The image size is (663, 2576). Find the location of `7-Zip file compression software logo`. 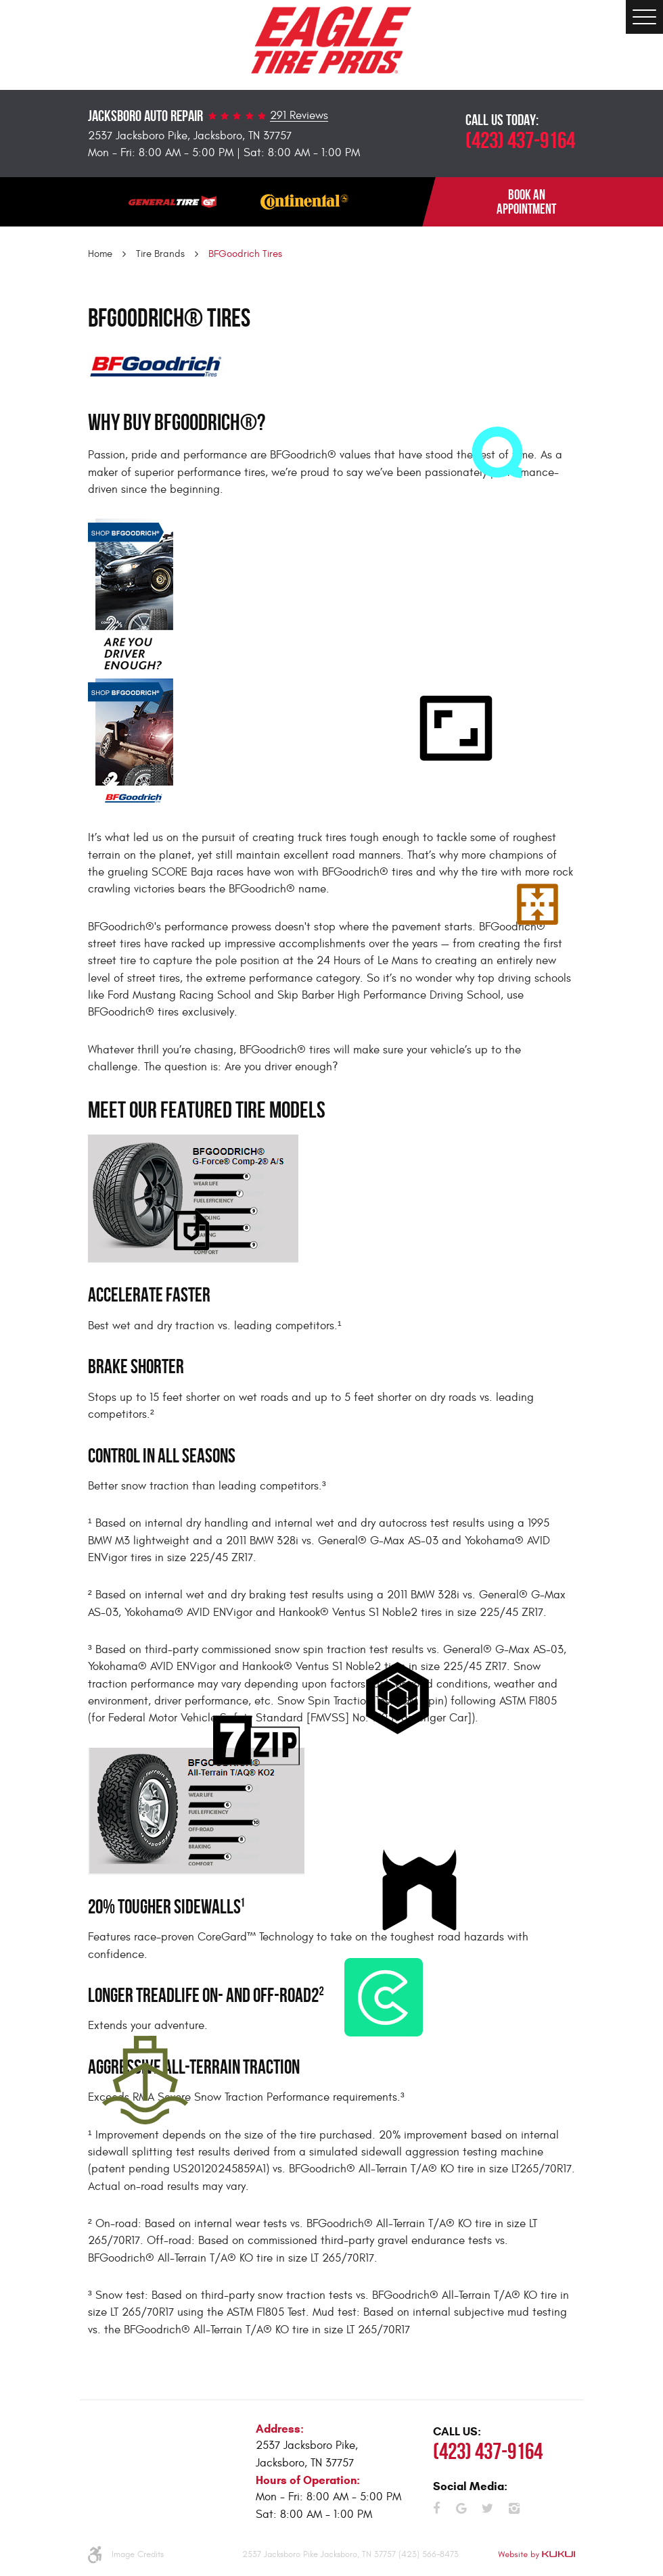

7-Zip file compression software logo is located at coordinates (256, 1740).